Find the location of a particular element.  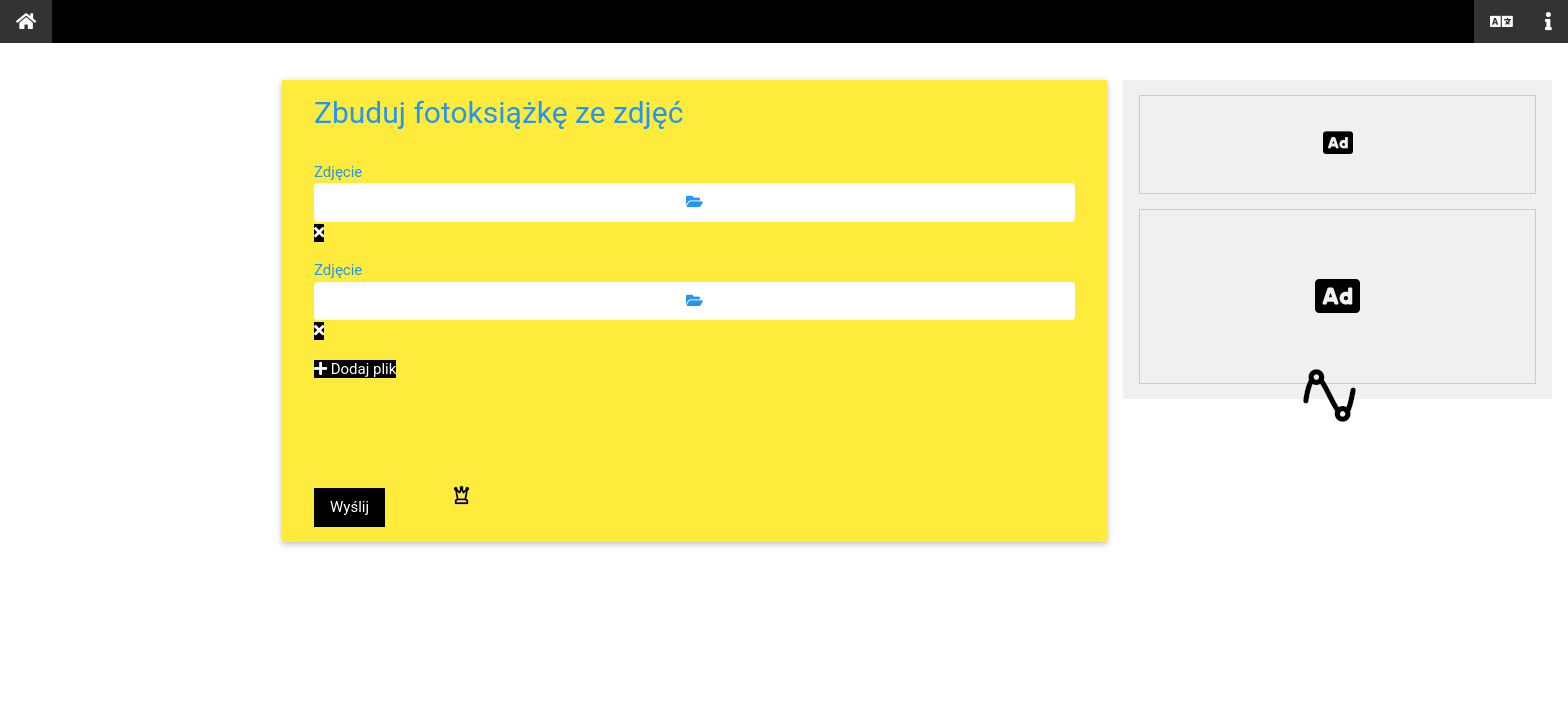

play chess or access chess game is located at coordinates (461, 495).